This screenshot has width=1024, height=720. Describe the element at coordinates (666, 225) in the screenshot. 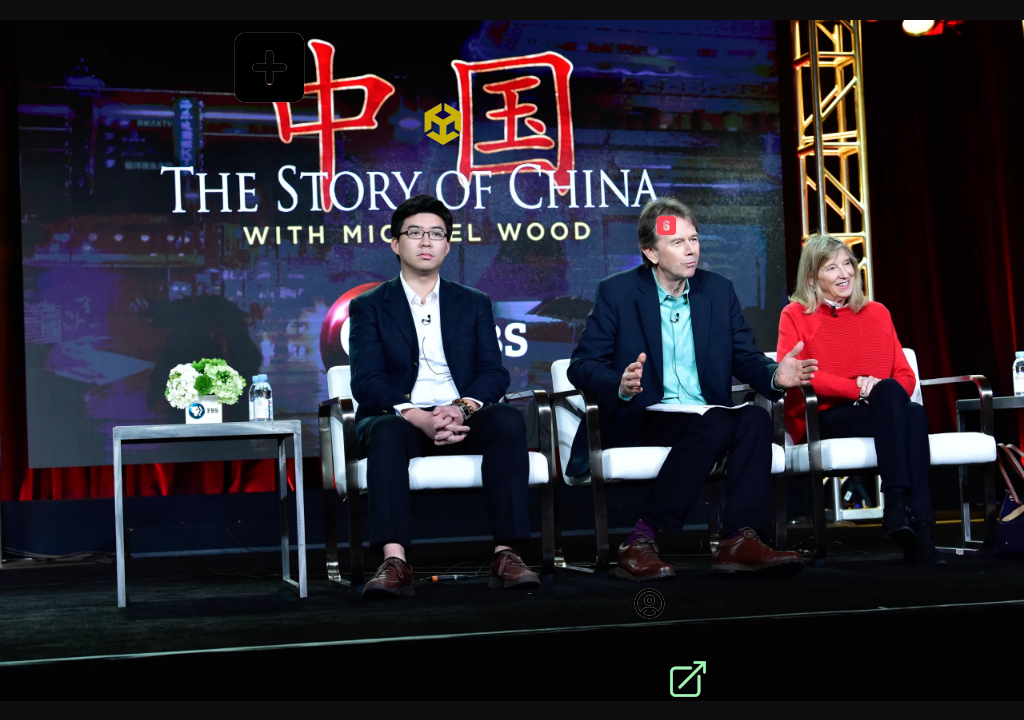

I see `indicates step 6 in a numbered sequence` at that location.